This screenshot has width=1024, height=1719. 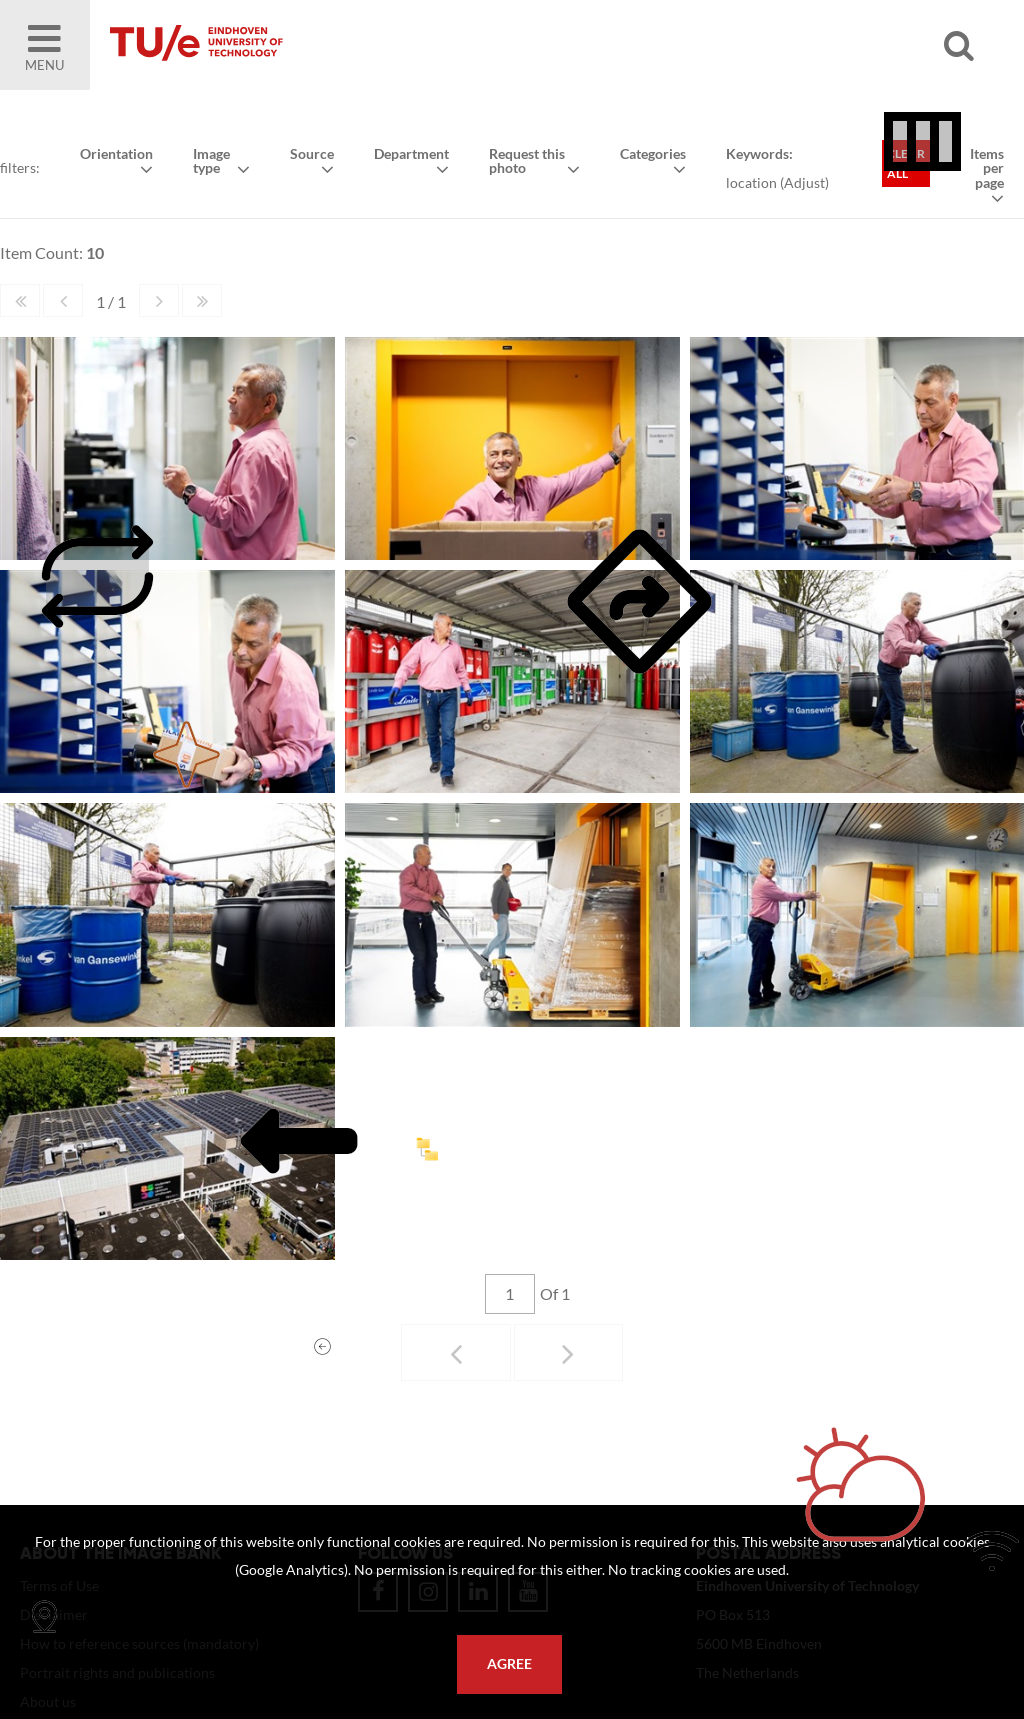 I want to click on view folder hierarchy or directory structure, so click(x=428, y=1149).